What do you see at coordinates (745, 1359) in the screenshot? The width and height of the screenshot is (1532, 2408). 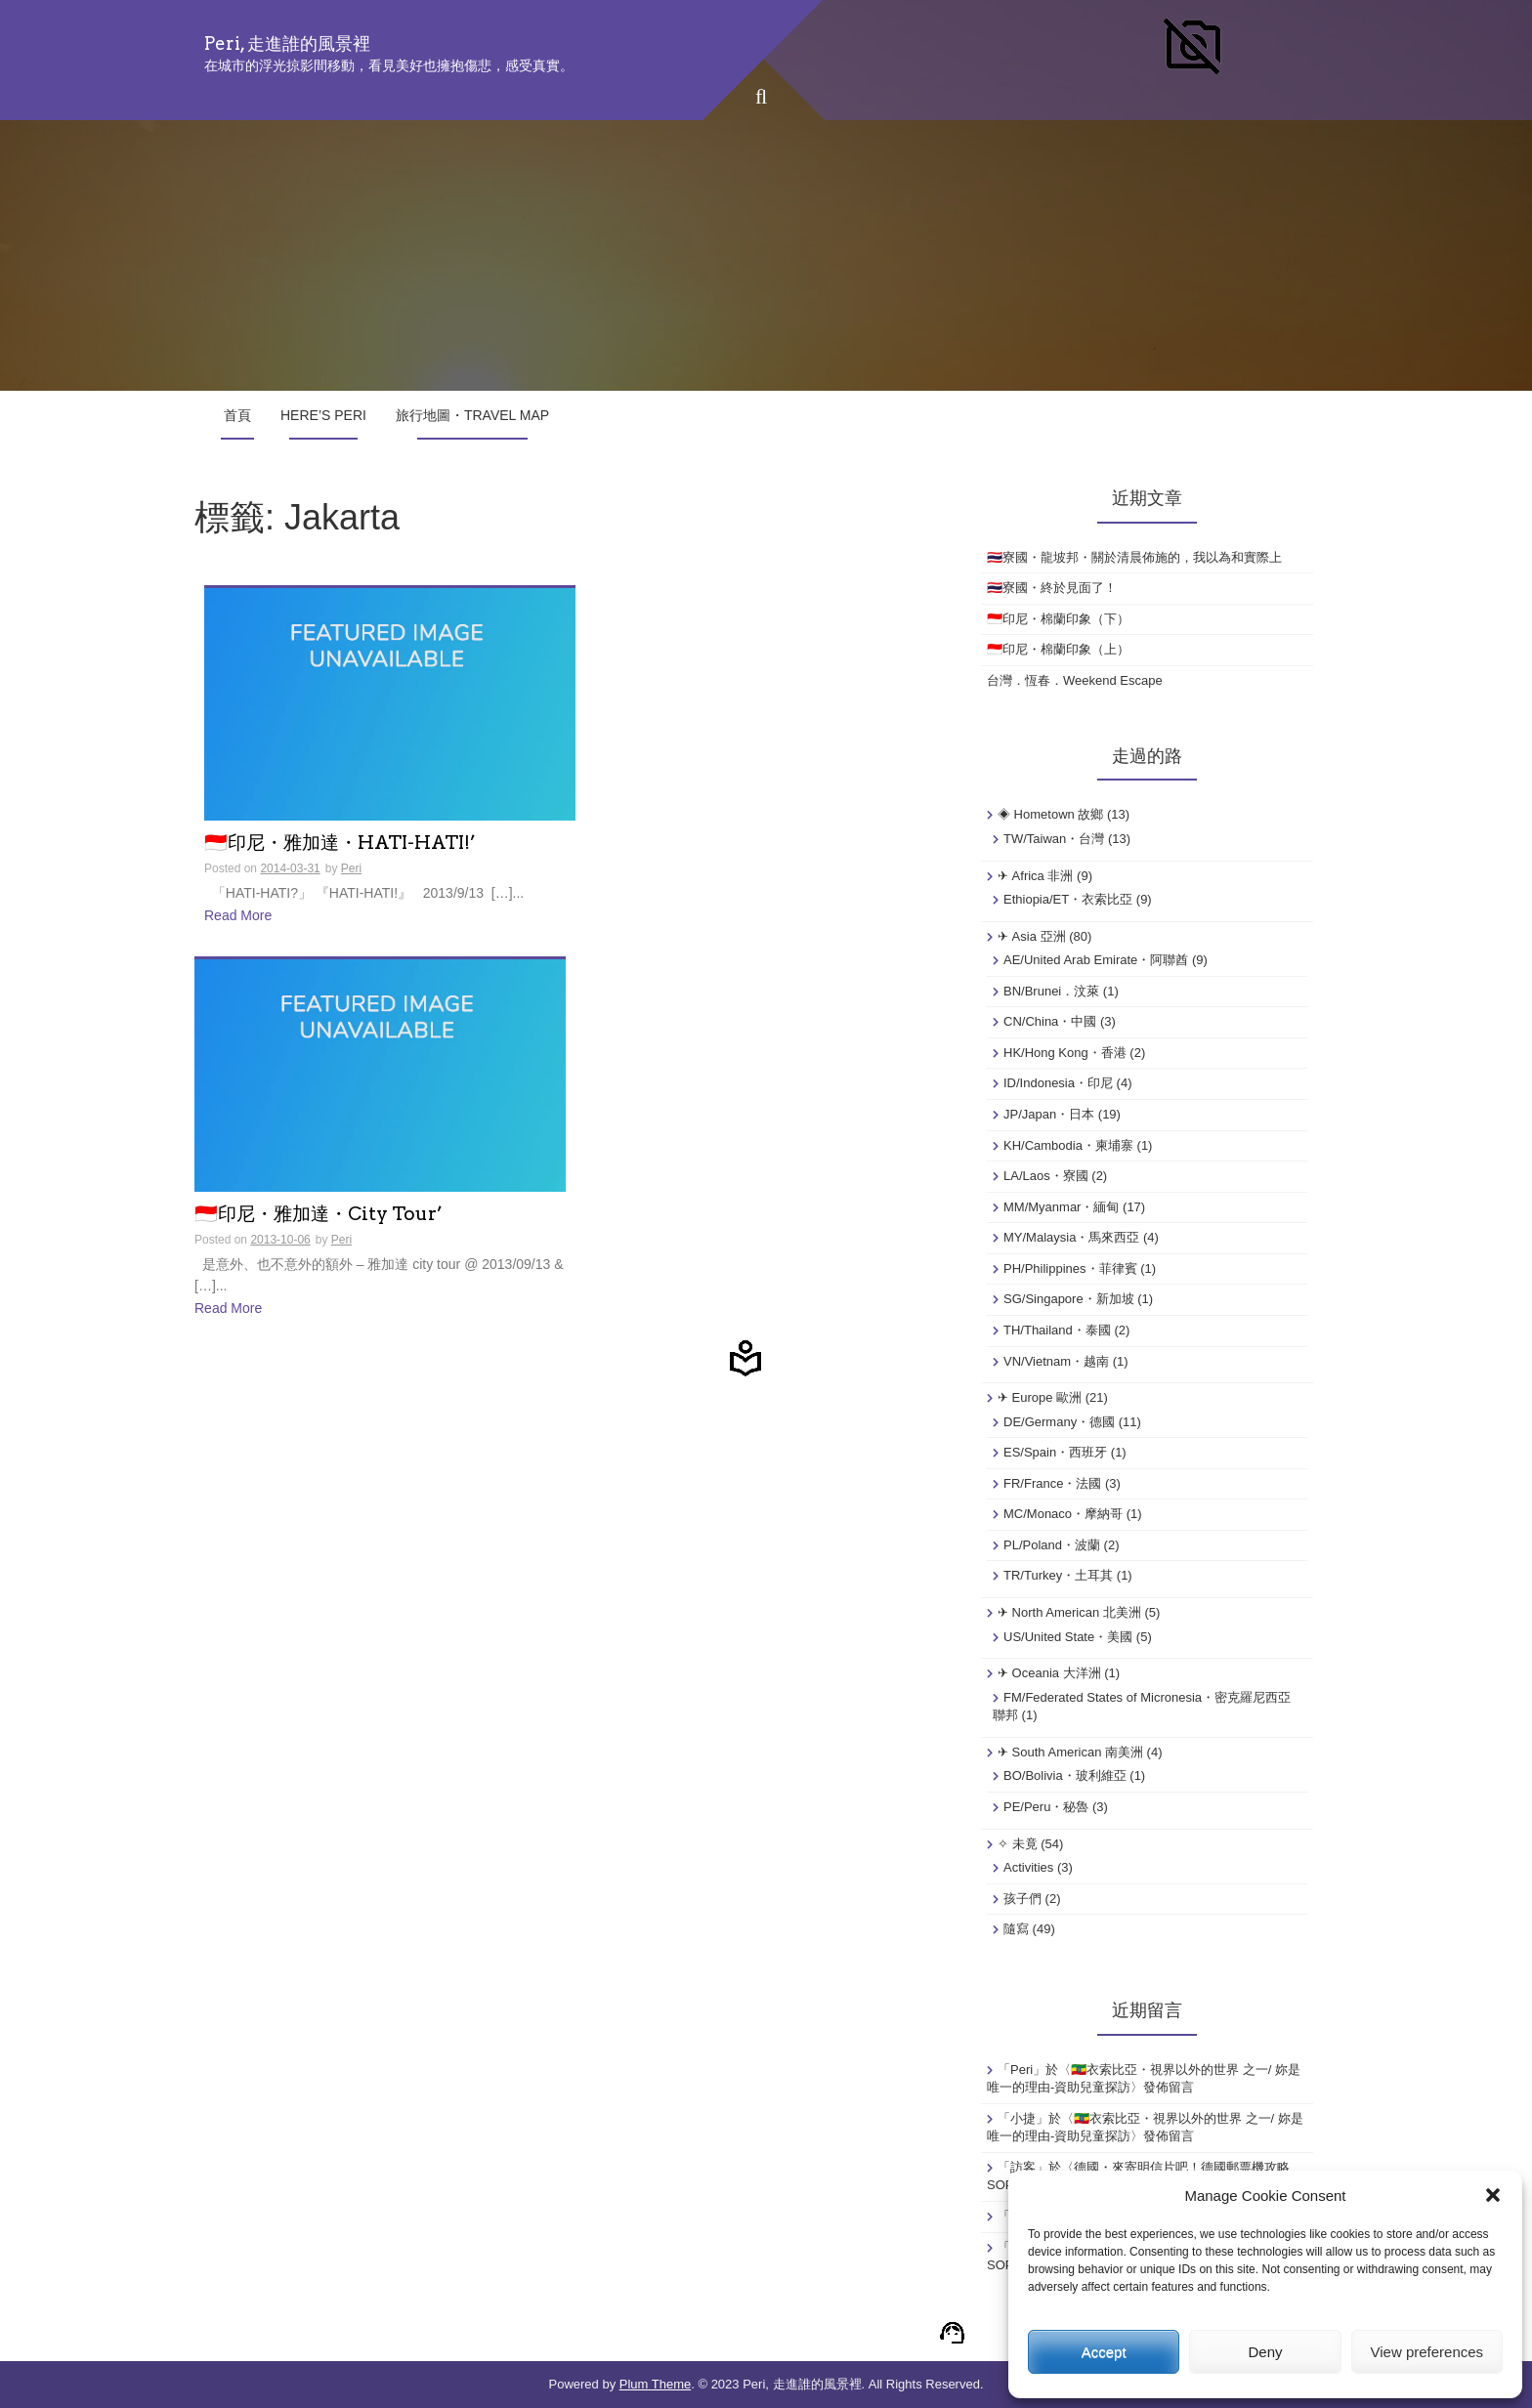 I see `access local library services` at bounding box center [745, 1359].